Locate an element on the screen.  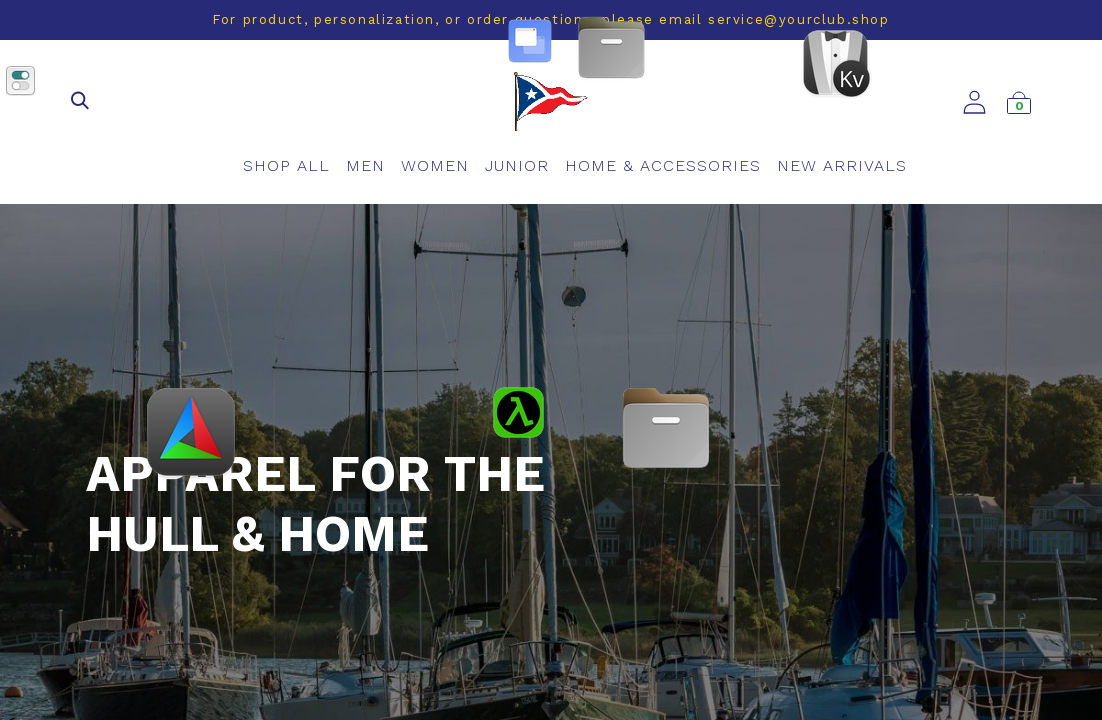
open the file manager application is located at coordinates (666, 428).